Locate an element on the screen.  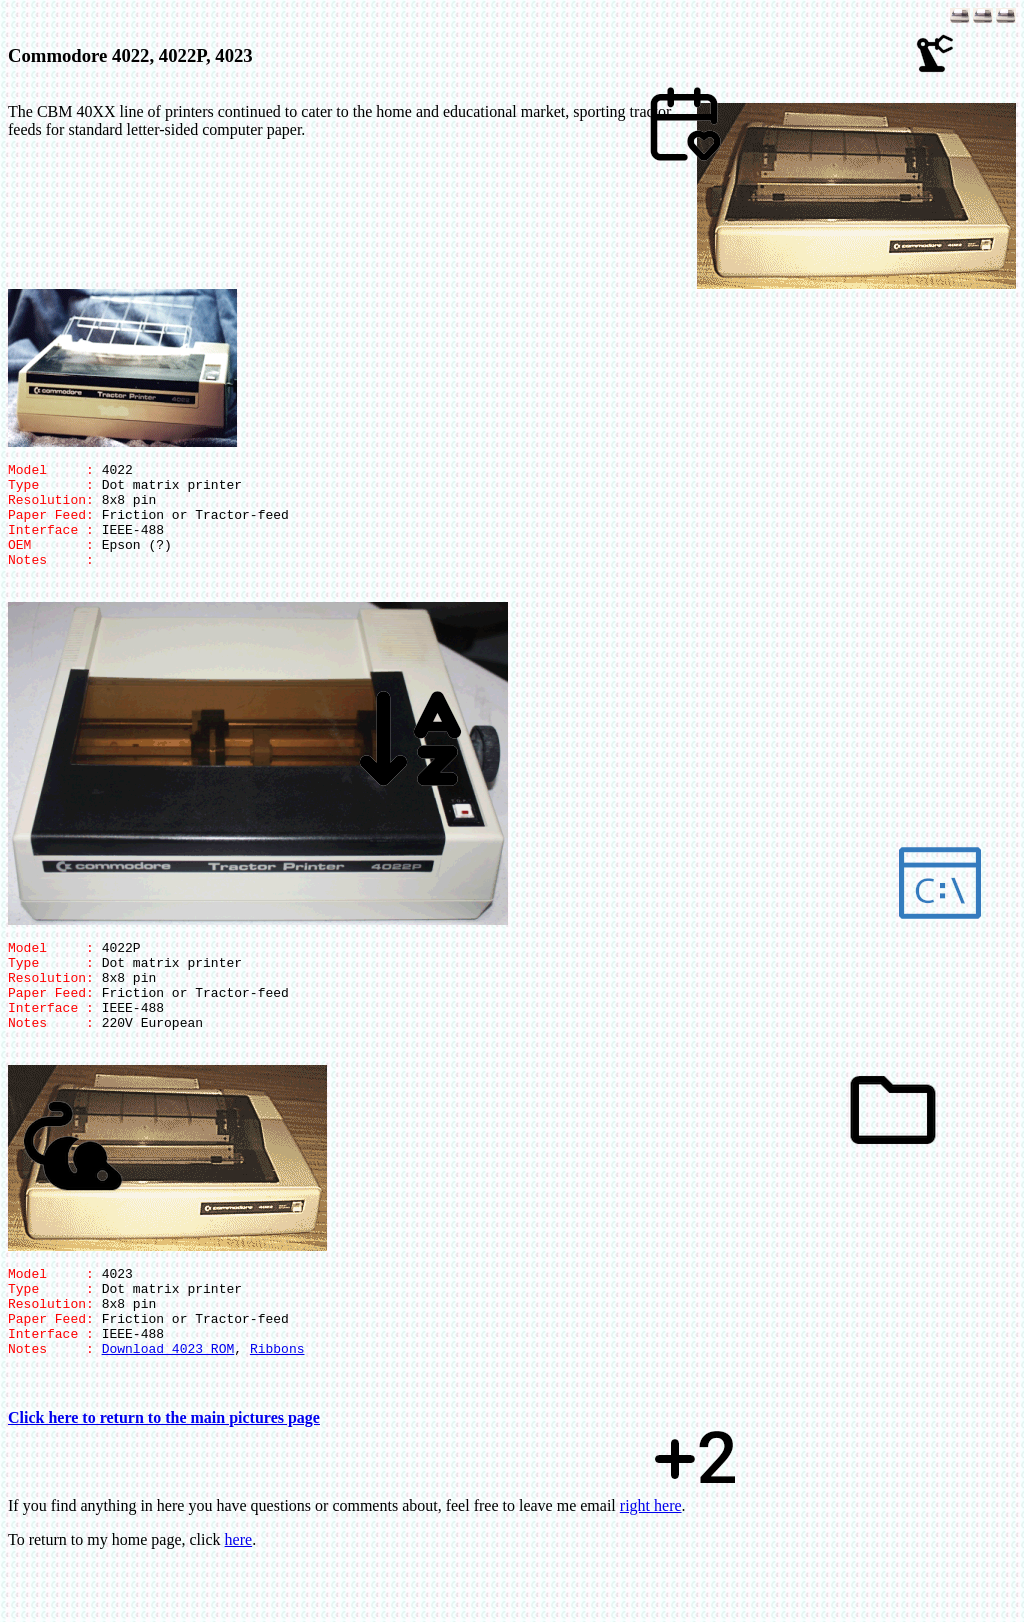
open command prompt terminal is located at coordinates (940, 883).